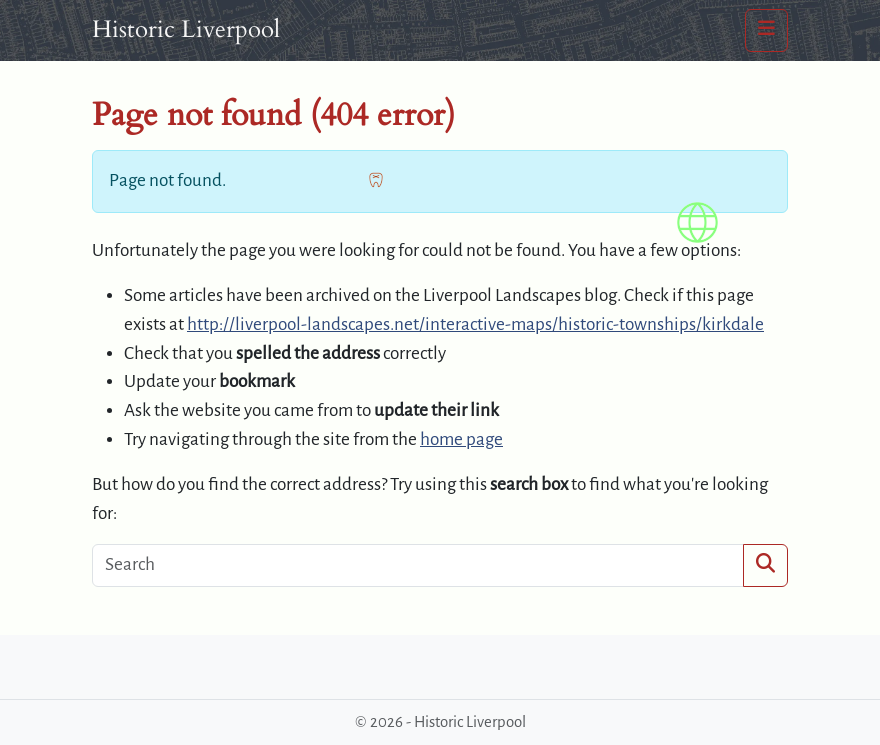 The height and width of the screenshot is (745, 880). I want to click on access global or international settings, so click(697, 222).